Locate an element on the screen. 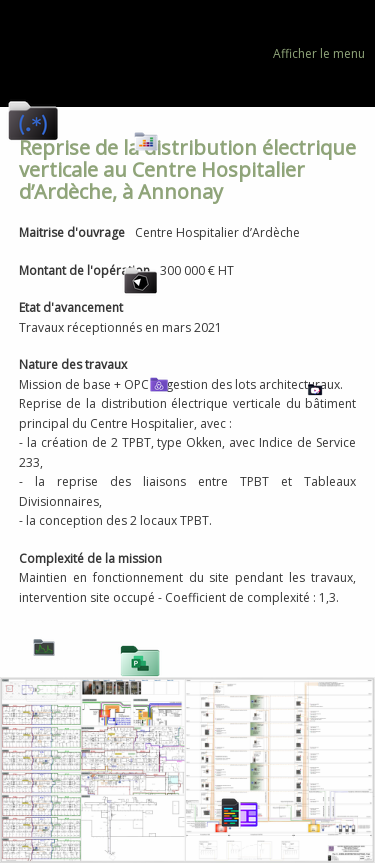  open programming projects folder is located at coordinates (239, 813).